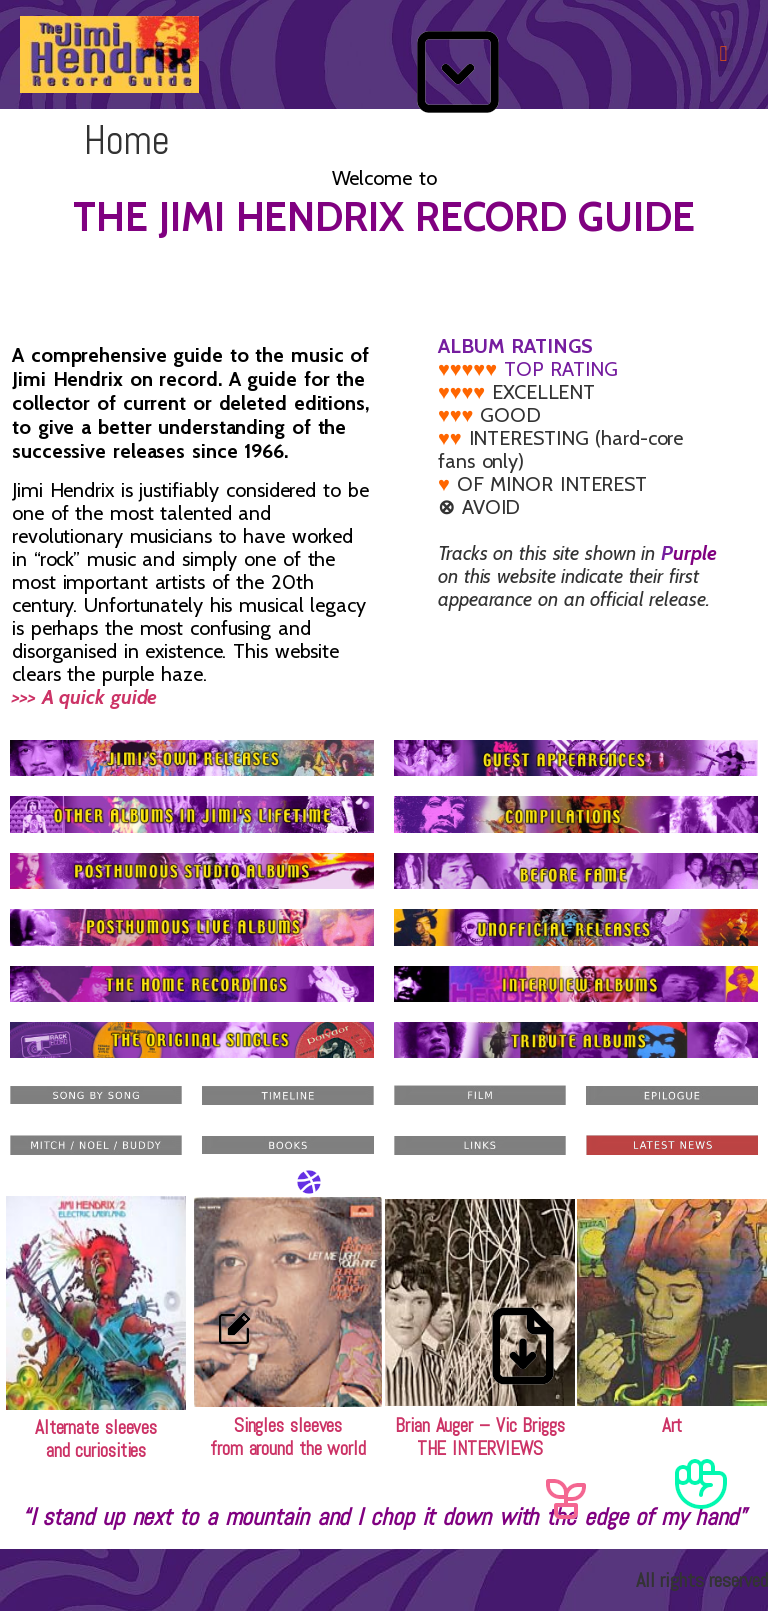 The height and width of the screenshot is (1611, 768). What do you see at coordinates (566, 1499) in the screenshot?
I see `view plant care or gardening features` at bounding box center [566, 1499].